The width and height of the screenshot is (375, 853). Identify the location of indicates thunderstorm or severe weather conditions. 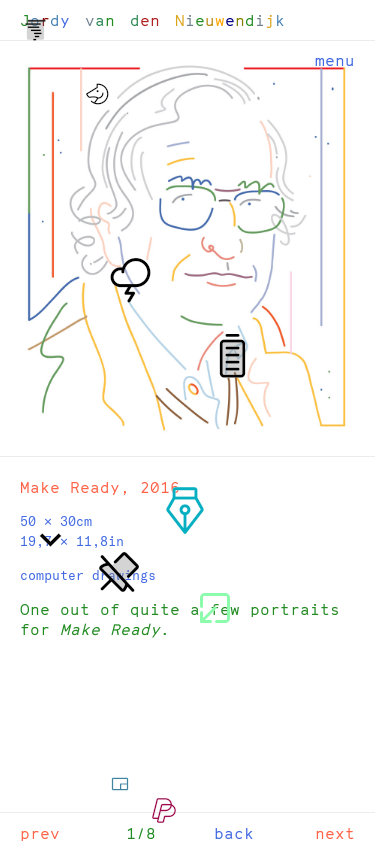
(130, 279).